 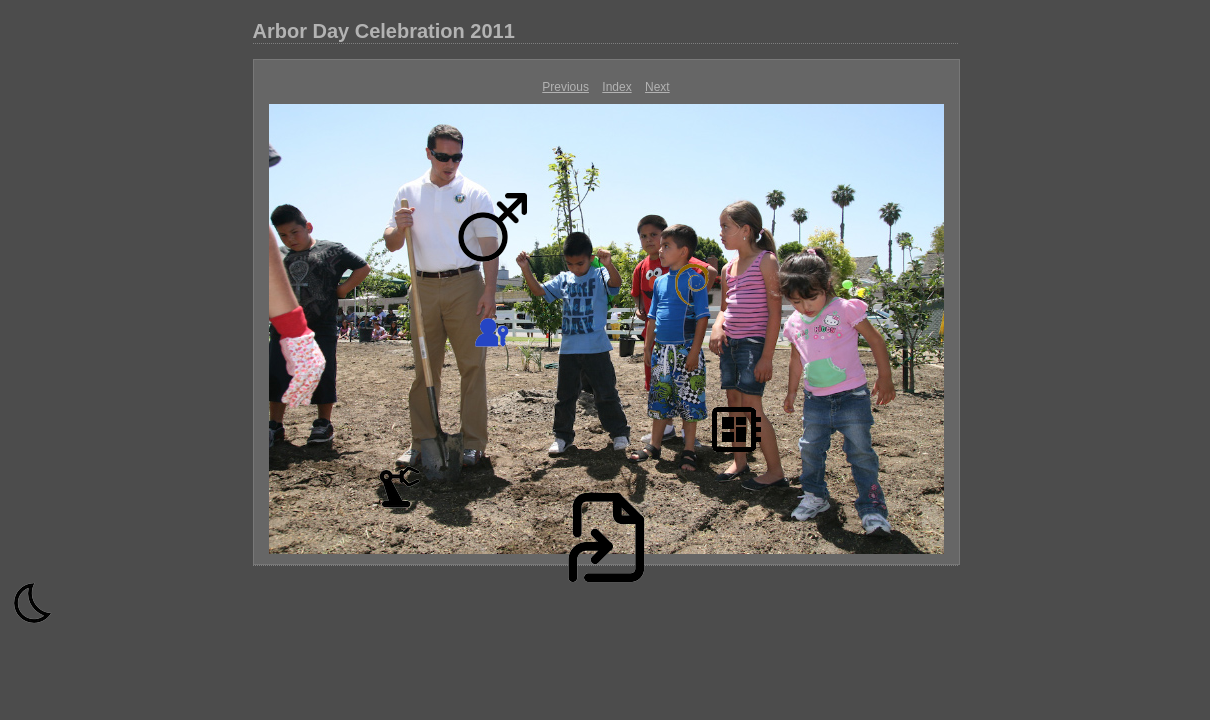 I want to click on enable bedtime or sleep mode, so click(x=34, y=603).